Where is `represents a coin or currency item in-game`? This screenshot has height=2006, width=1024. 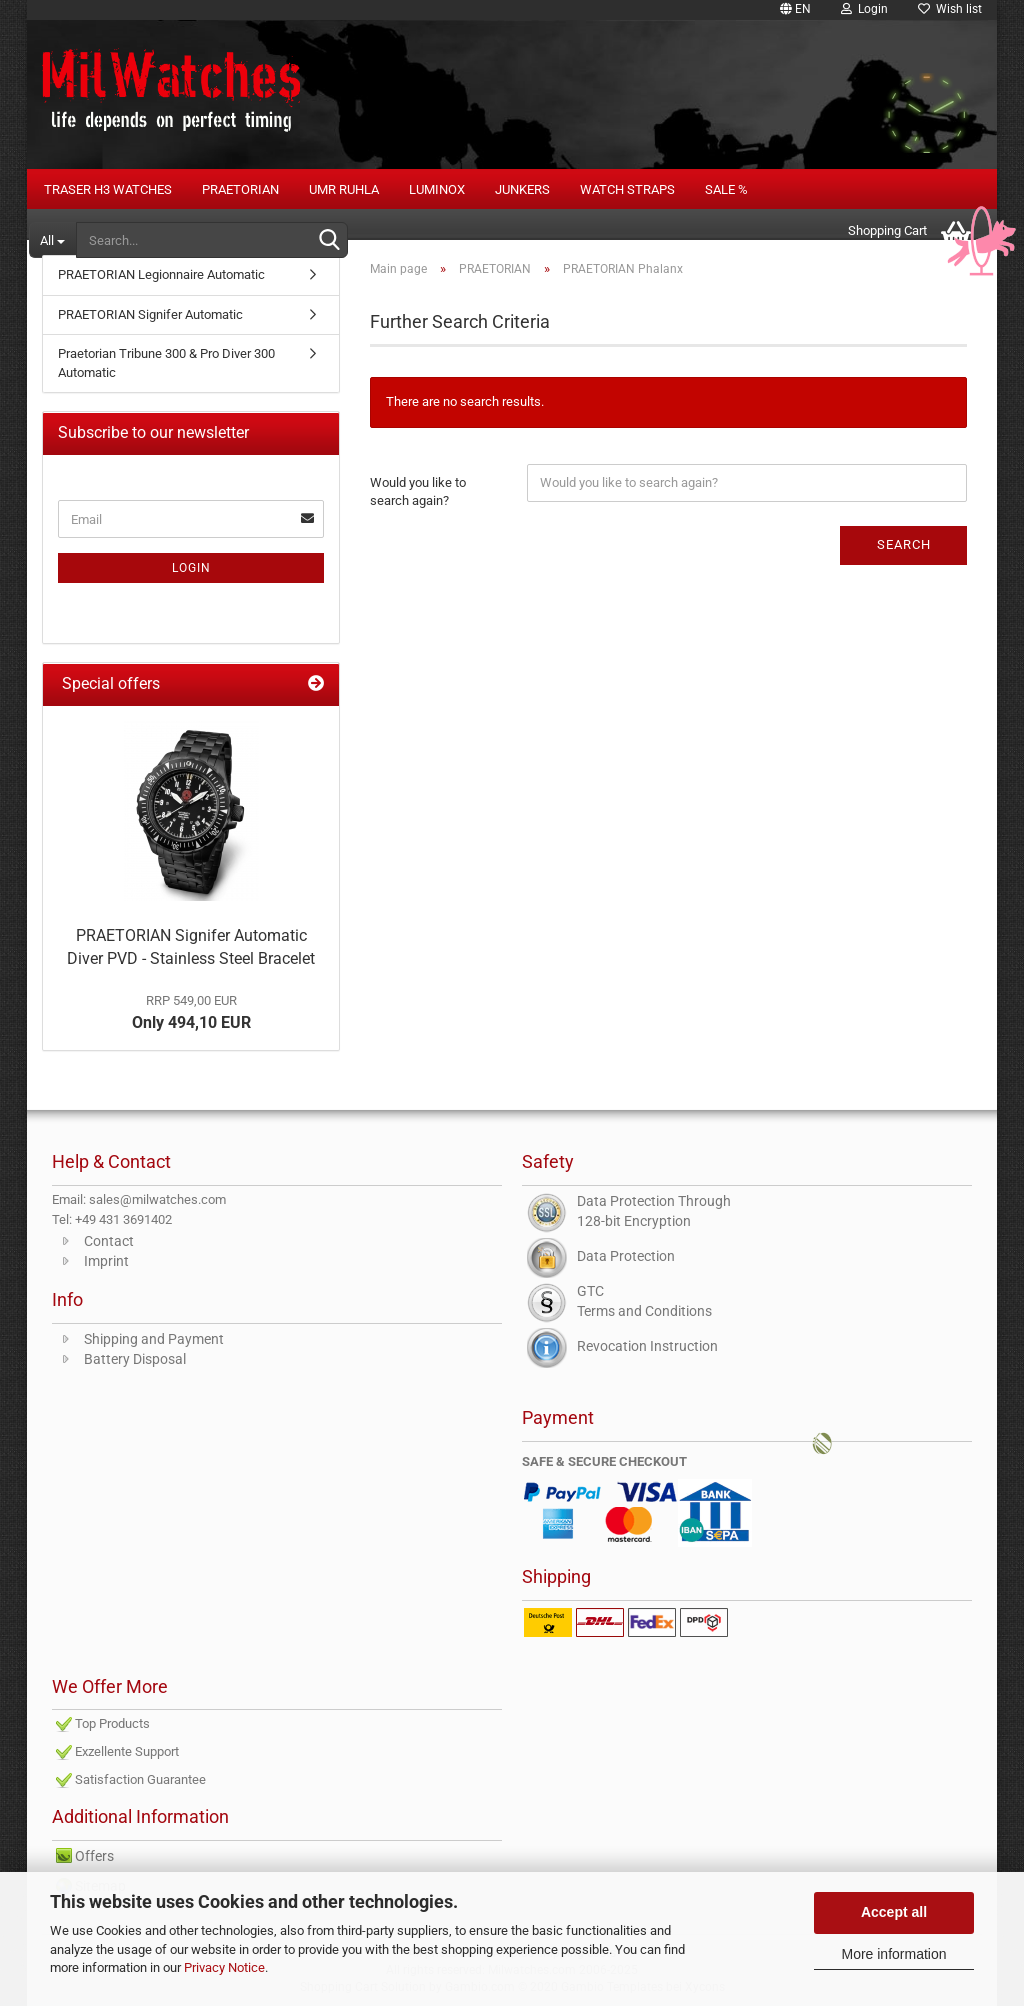 represents a coin or currency item in-game is located at coordinates (822, 1443).